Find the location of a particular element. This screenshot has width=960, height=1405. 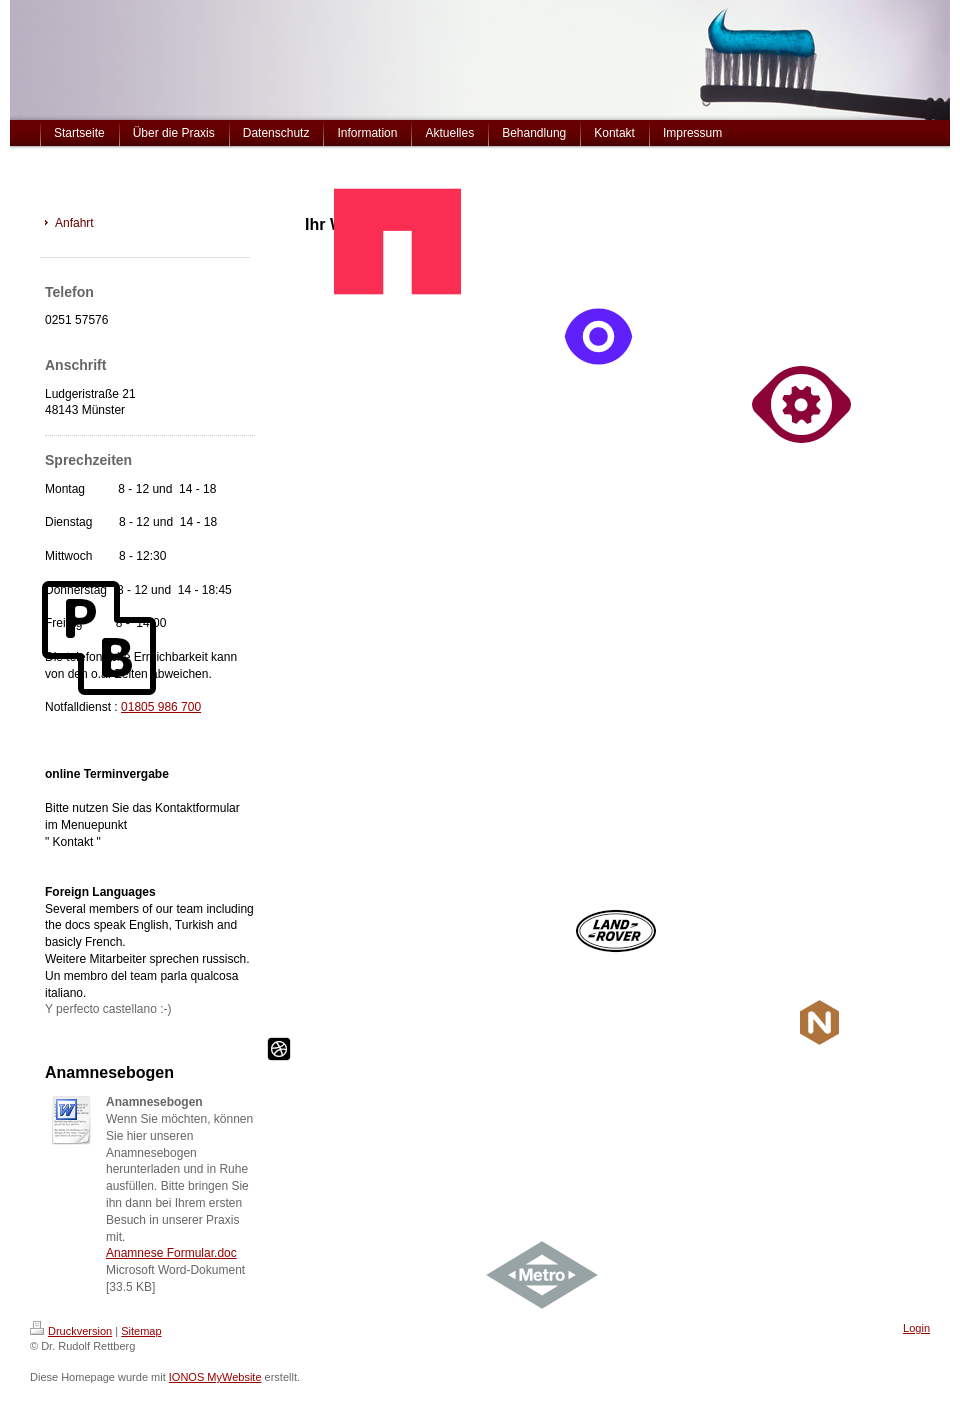

NetApp company logo is located at coordinates (397, 241).